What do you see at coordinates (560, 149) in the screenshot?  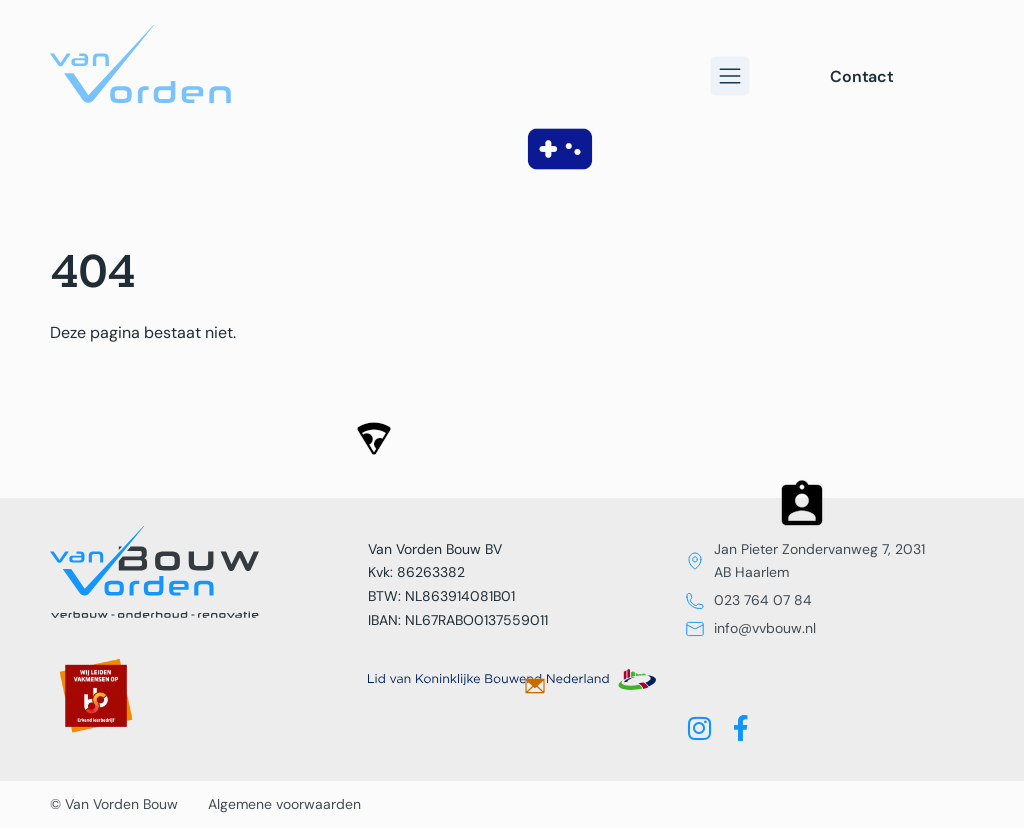 I see `access gaming features or settings` at bounding box center [560, 149].